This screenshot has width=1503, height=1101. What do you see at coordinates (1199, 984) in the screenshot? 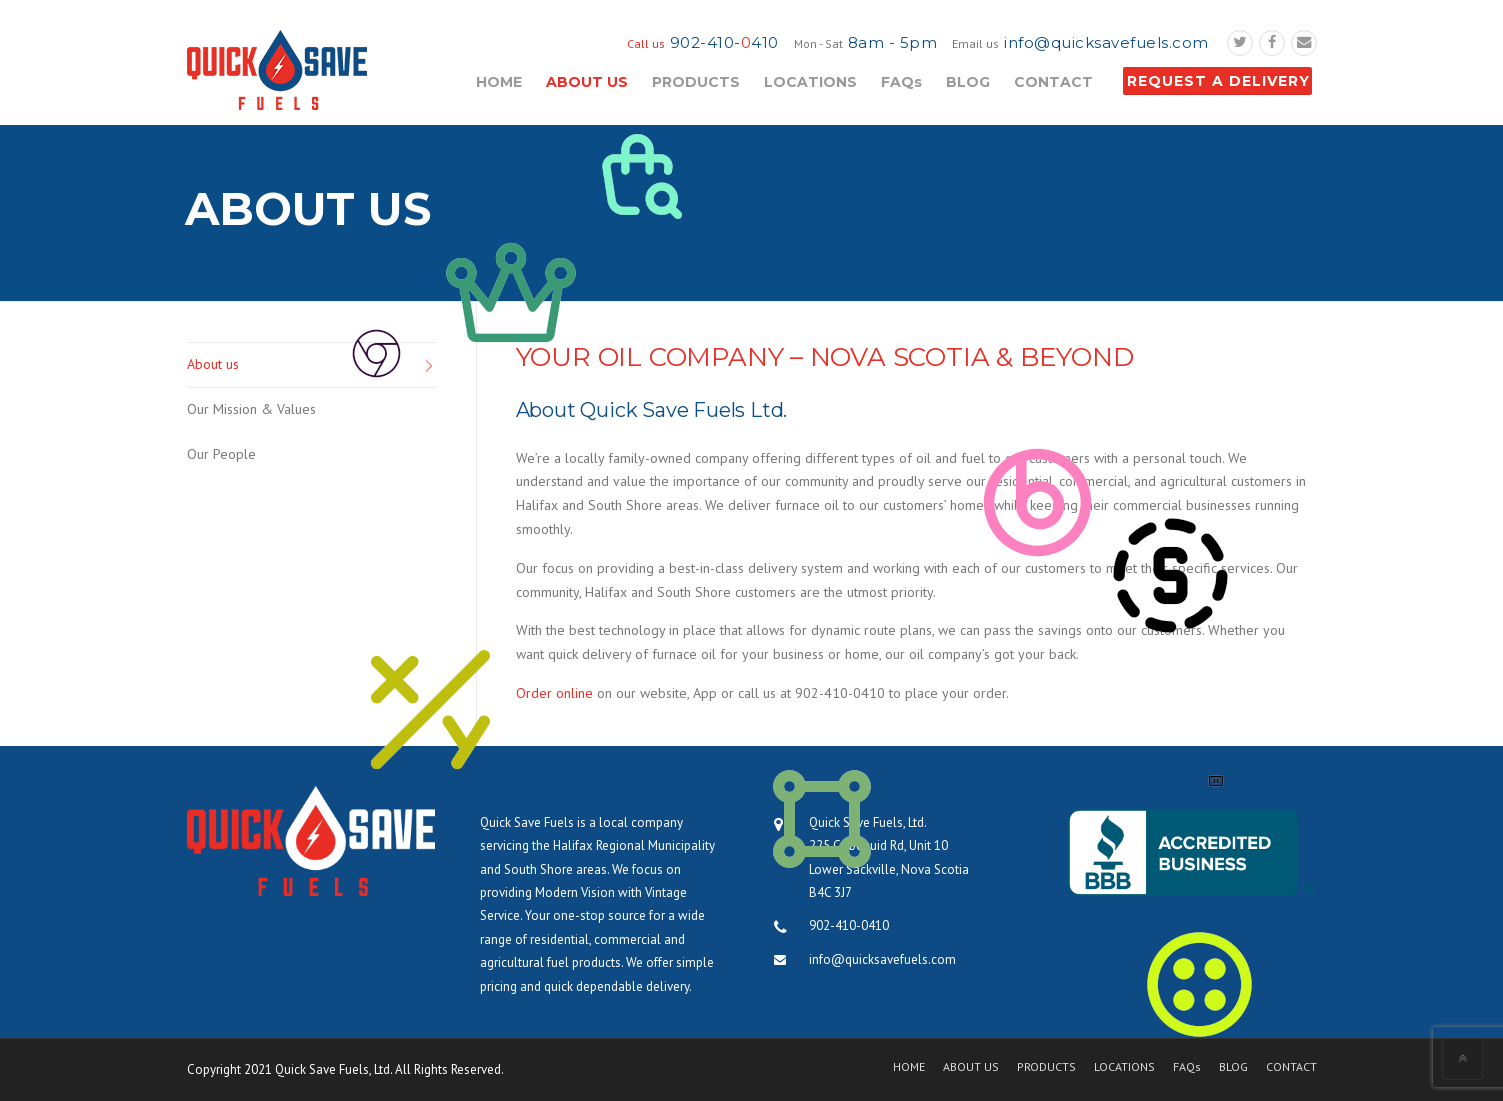
I see `connect to Twilio communication services` at bounding box center [1199, 984].